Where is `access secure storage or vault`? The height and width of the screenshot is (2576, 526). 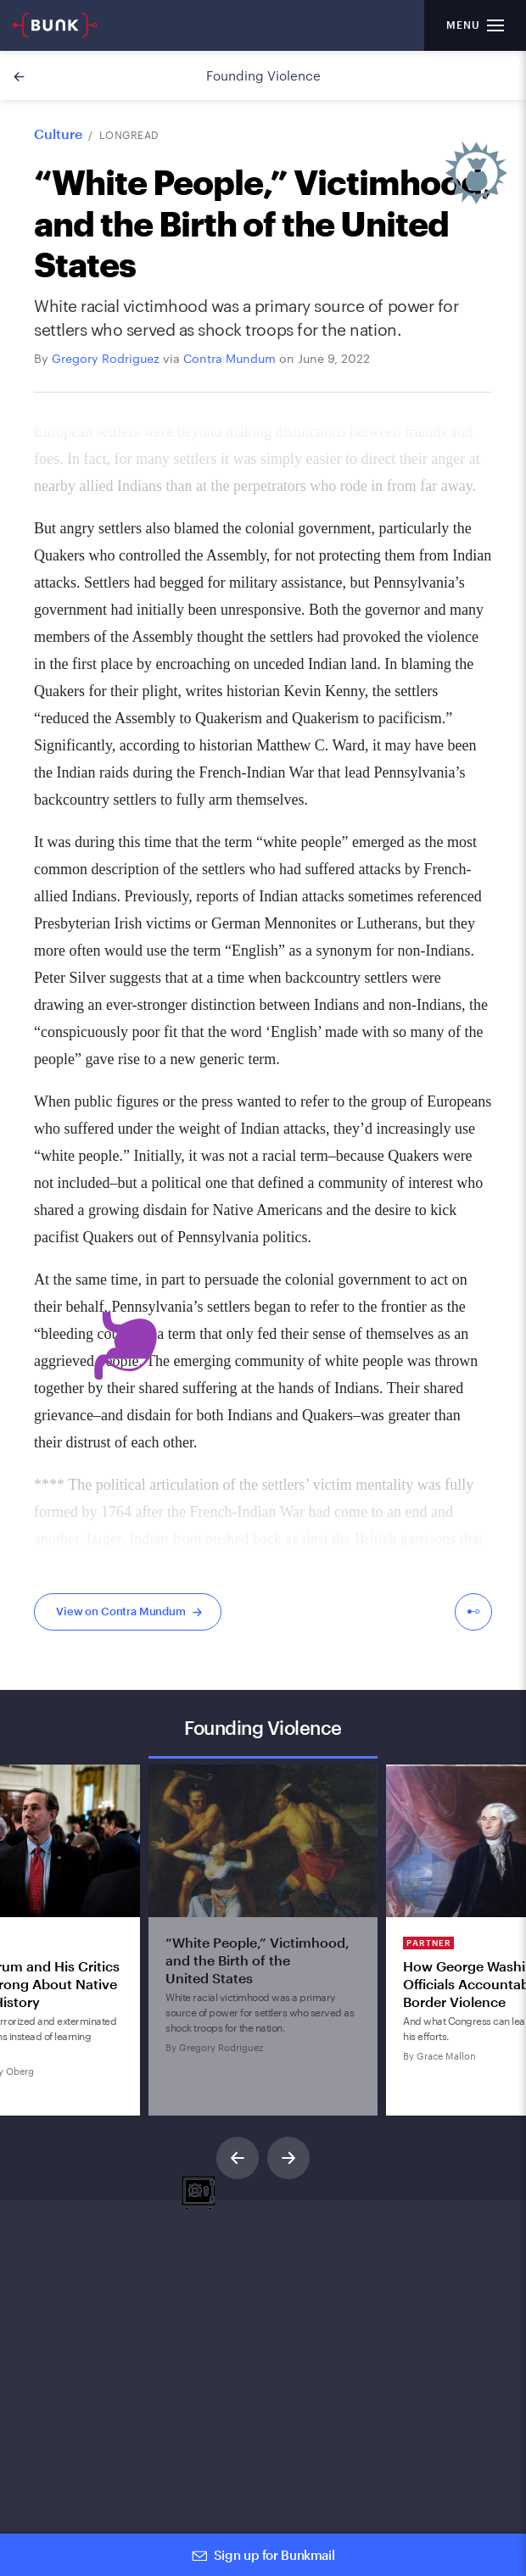 access secure storage or vault is located at coordinates (199, 2193).